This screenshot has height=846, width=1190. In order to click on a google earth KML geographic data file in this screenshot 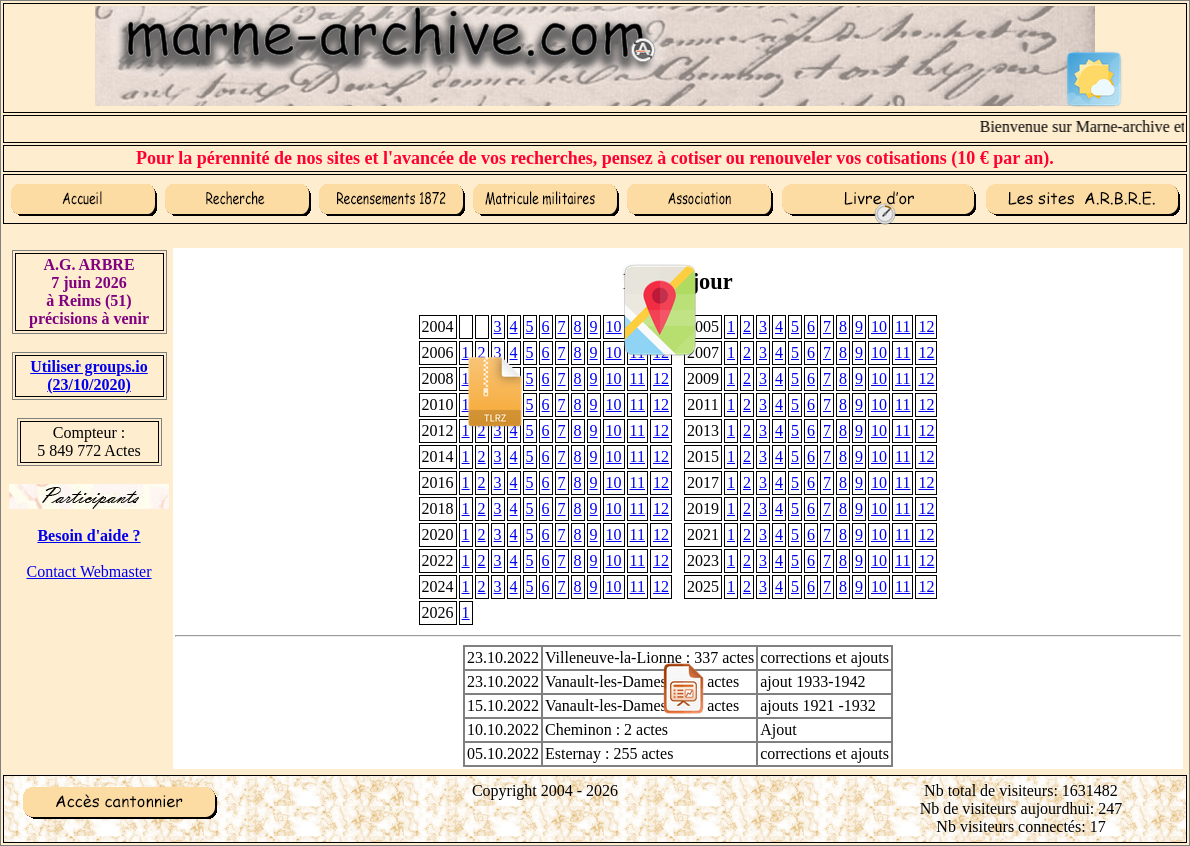, I will do `click(660, 310)`.